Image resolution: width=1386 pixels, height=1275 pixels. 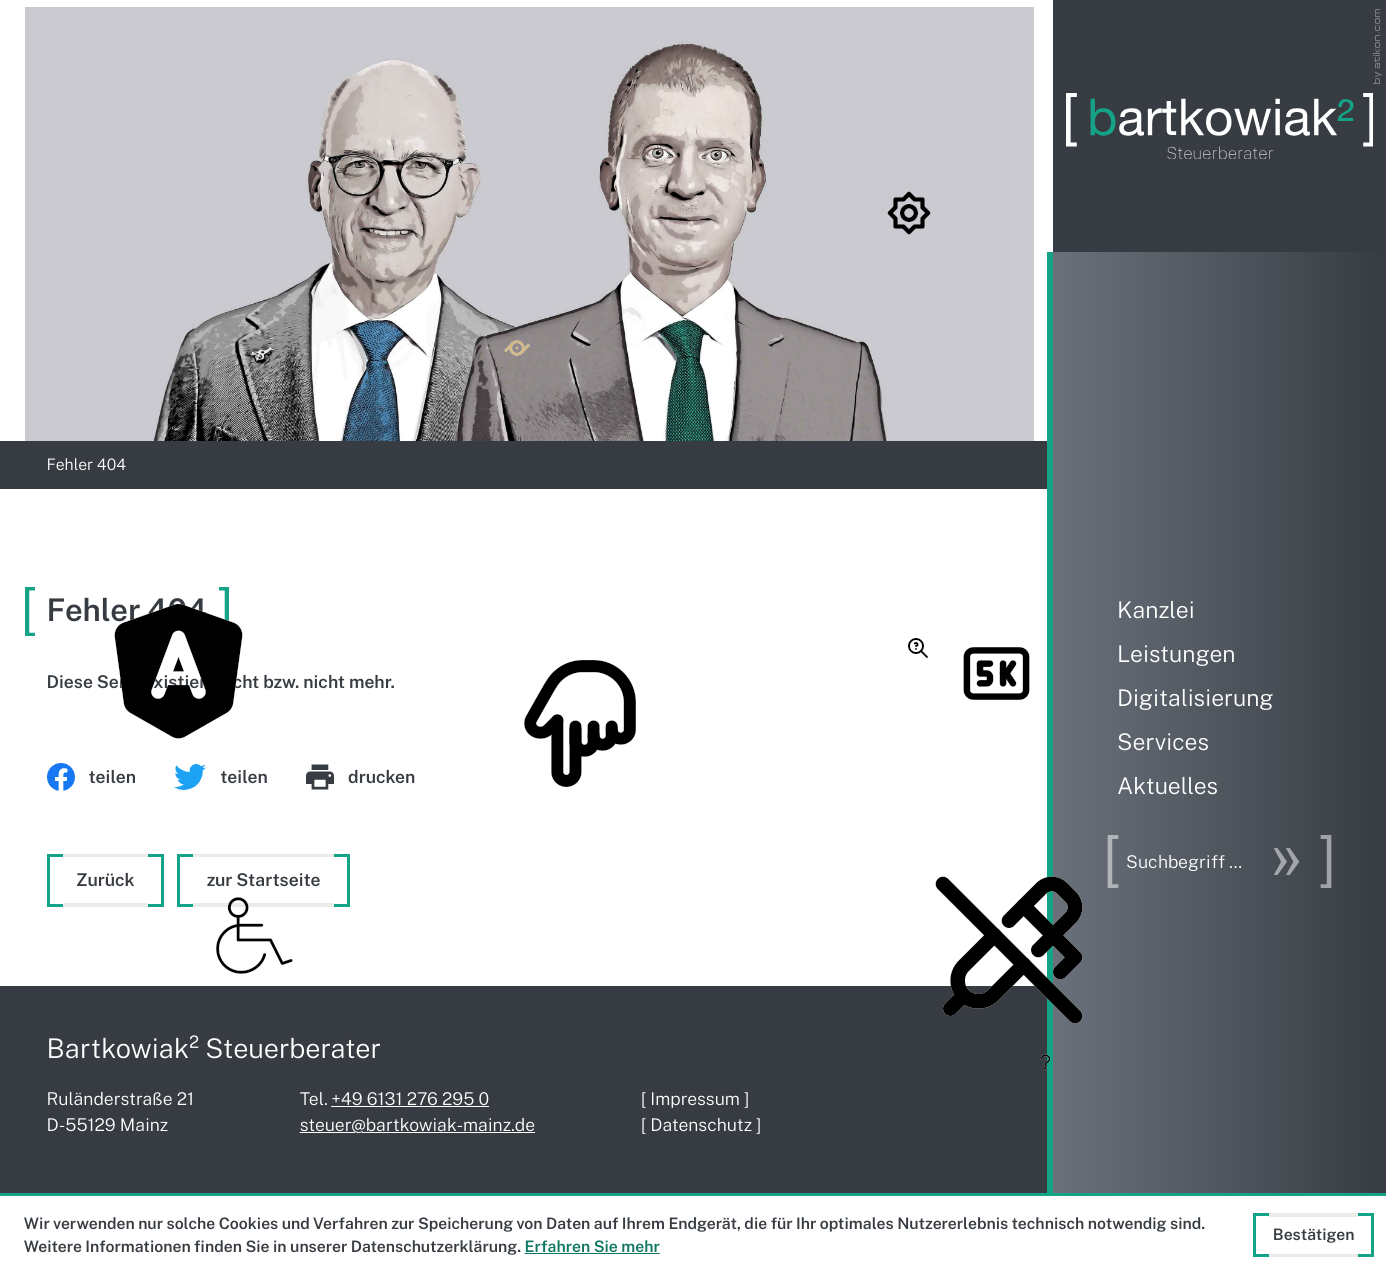 I want to click on editing disabled, so click(x=1009, y=950).